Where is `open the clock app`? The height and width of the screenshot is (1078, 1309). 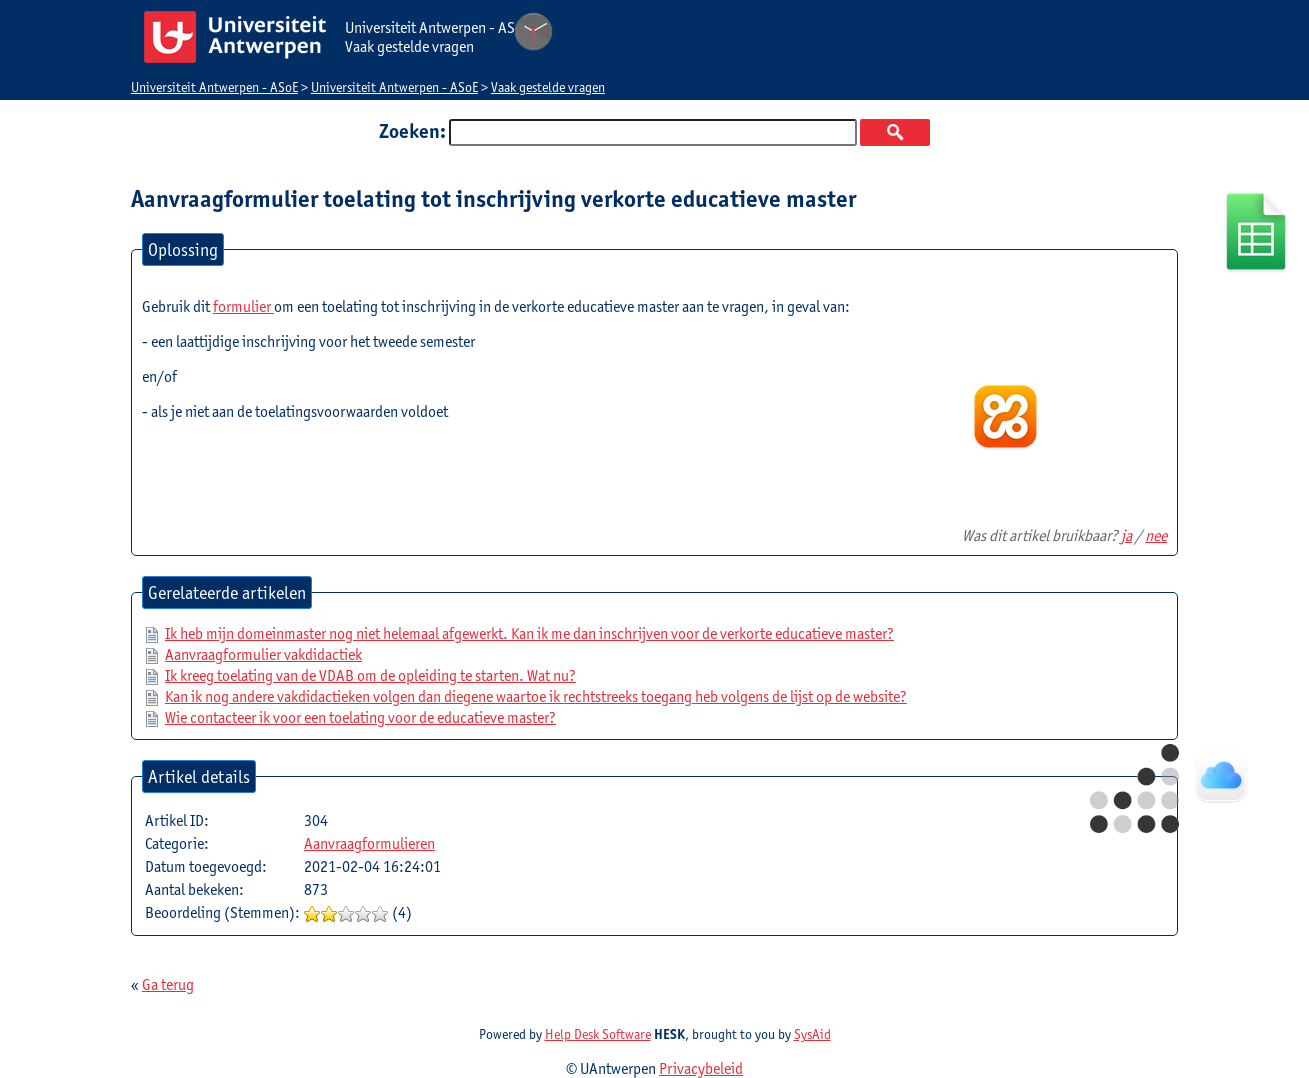 open the clock app is located at coordinates (533, 31).